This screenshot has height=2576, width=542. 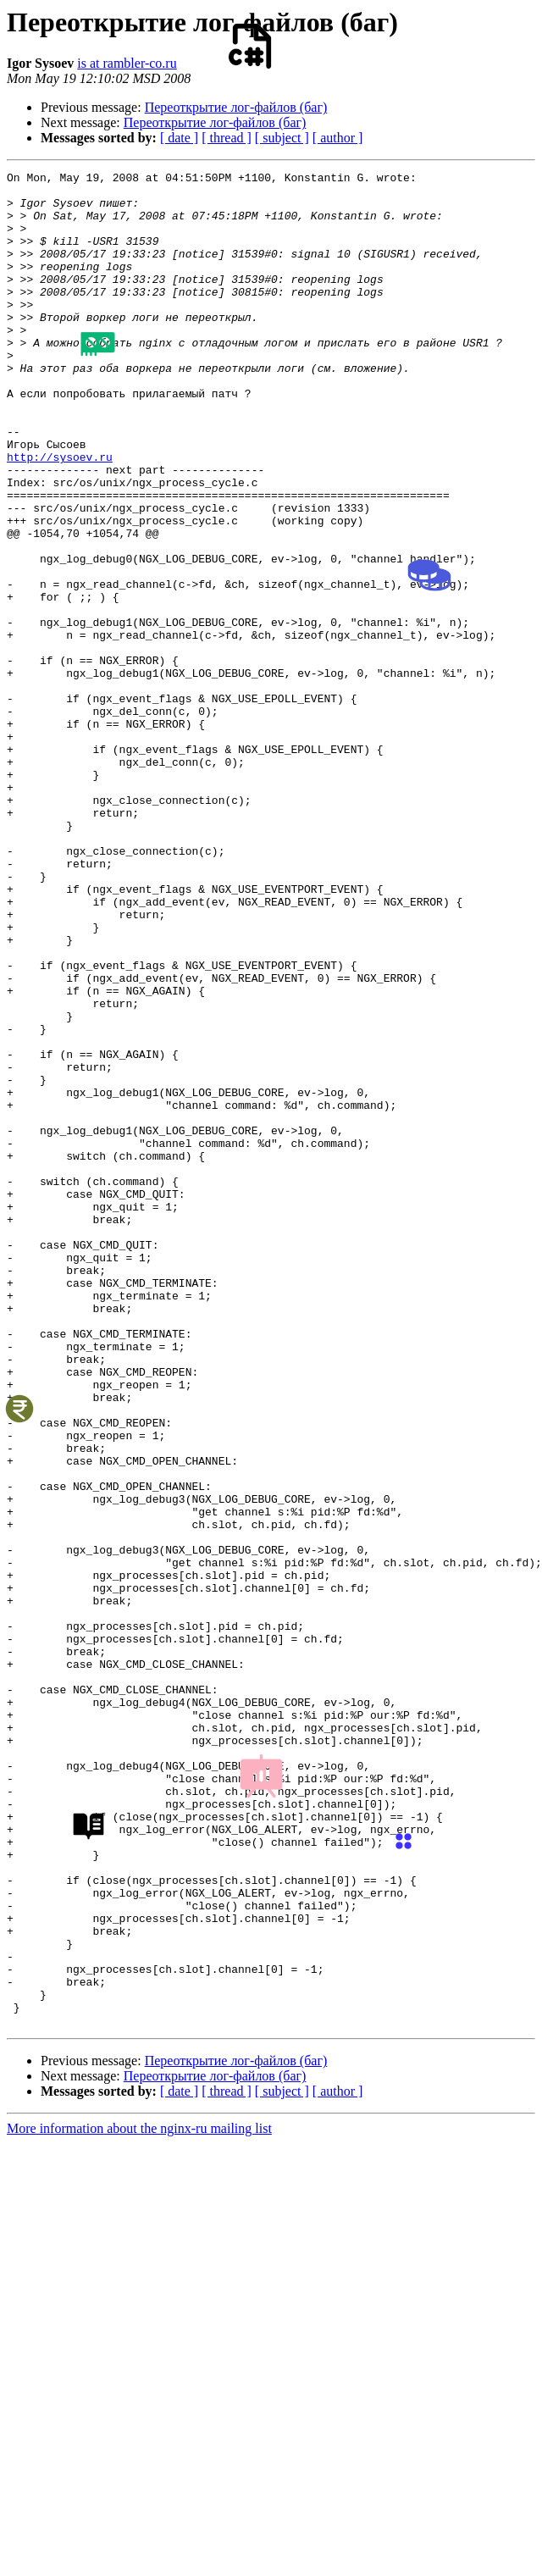 I want to click on view your coin balance or currency, so click(x=429, y=575).